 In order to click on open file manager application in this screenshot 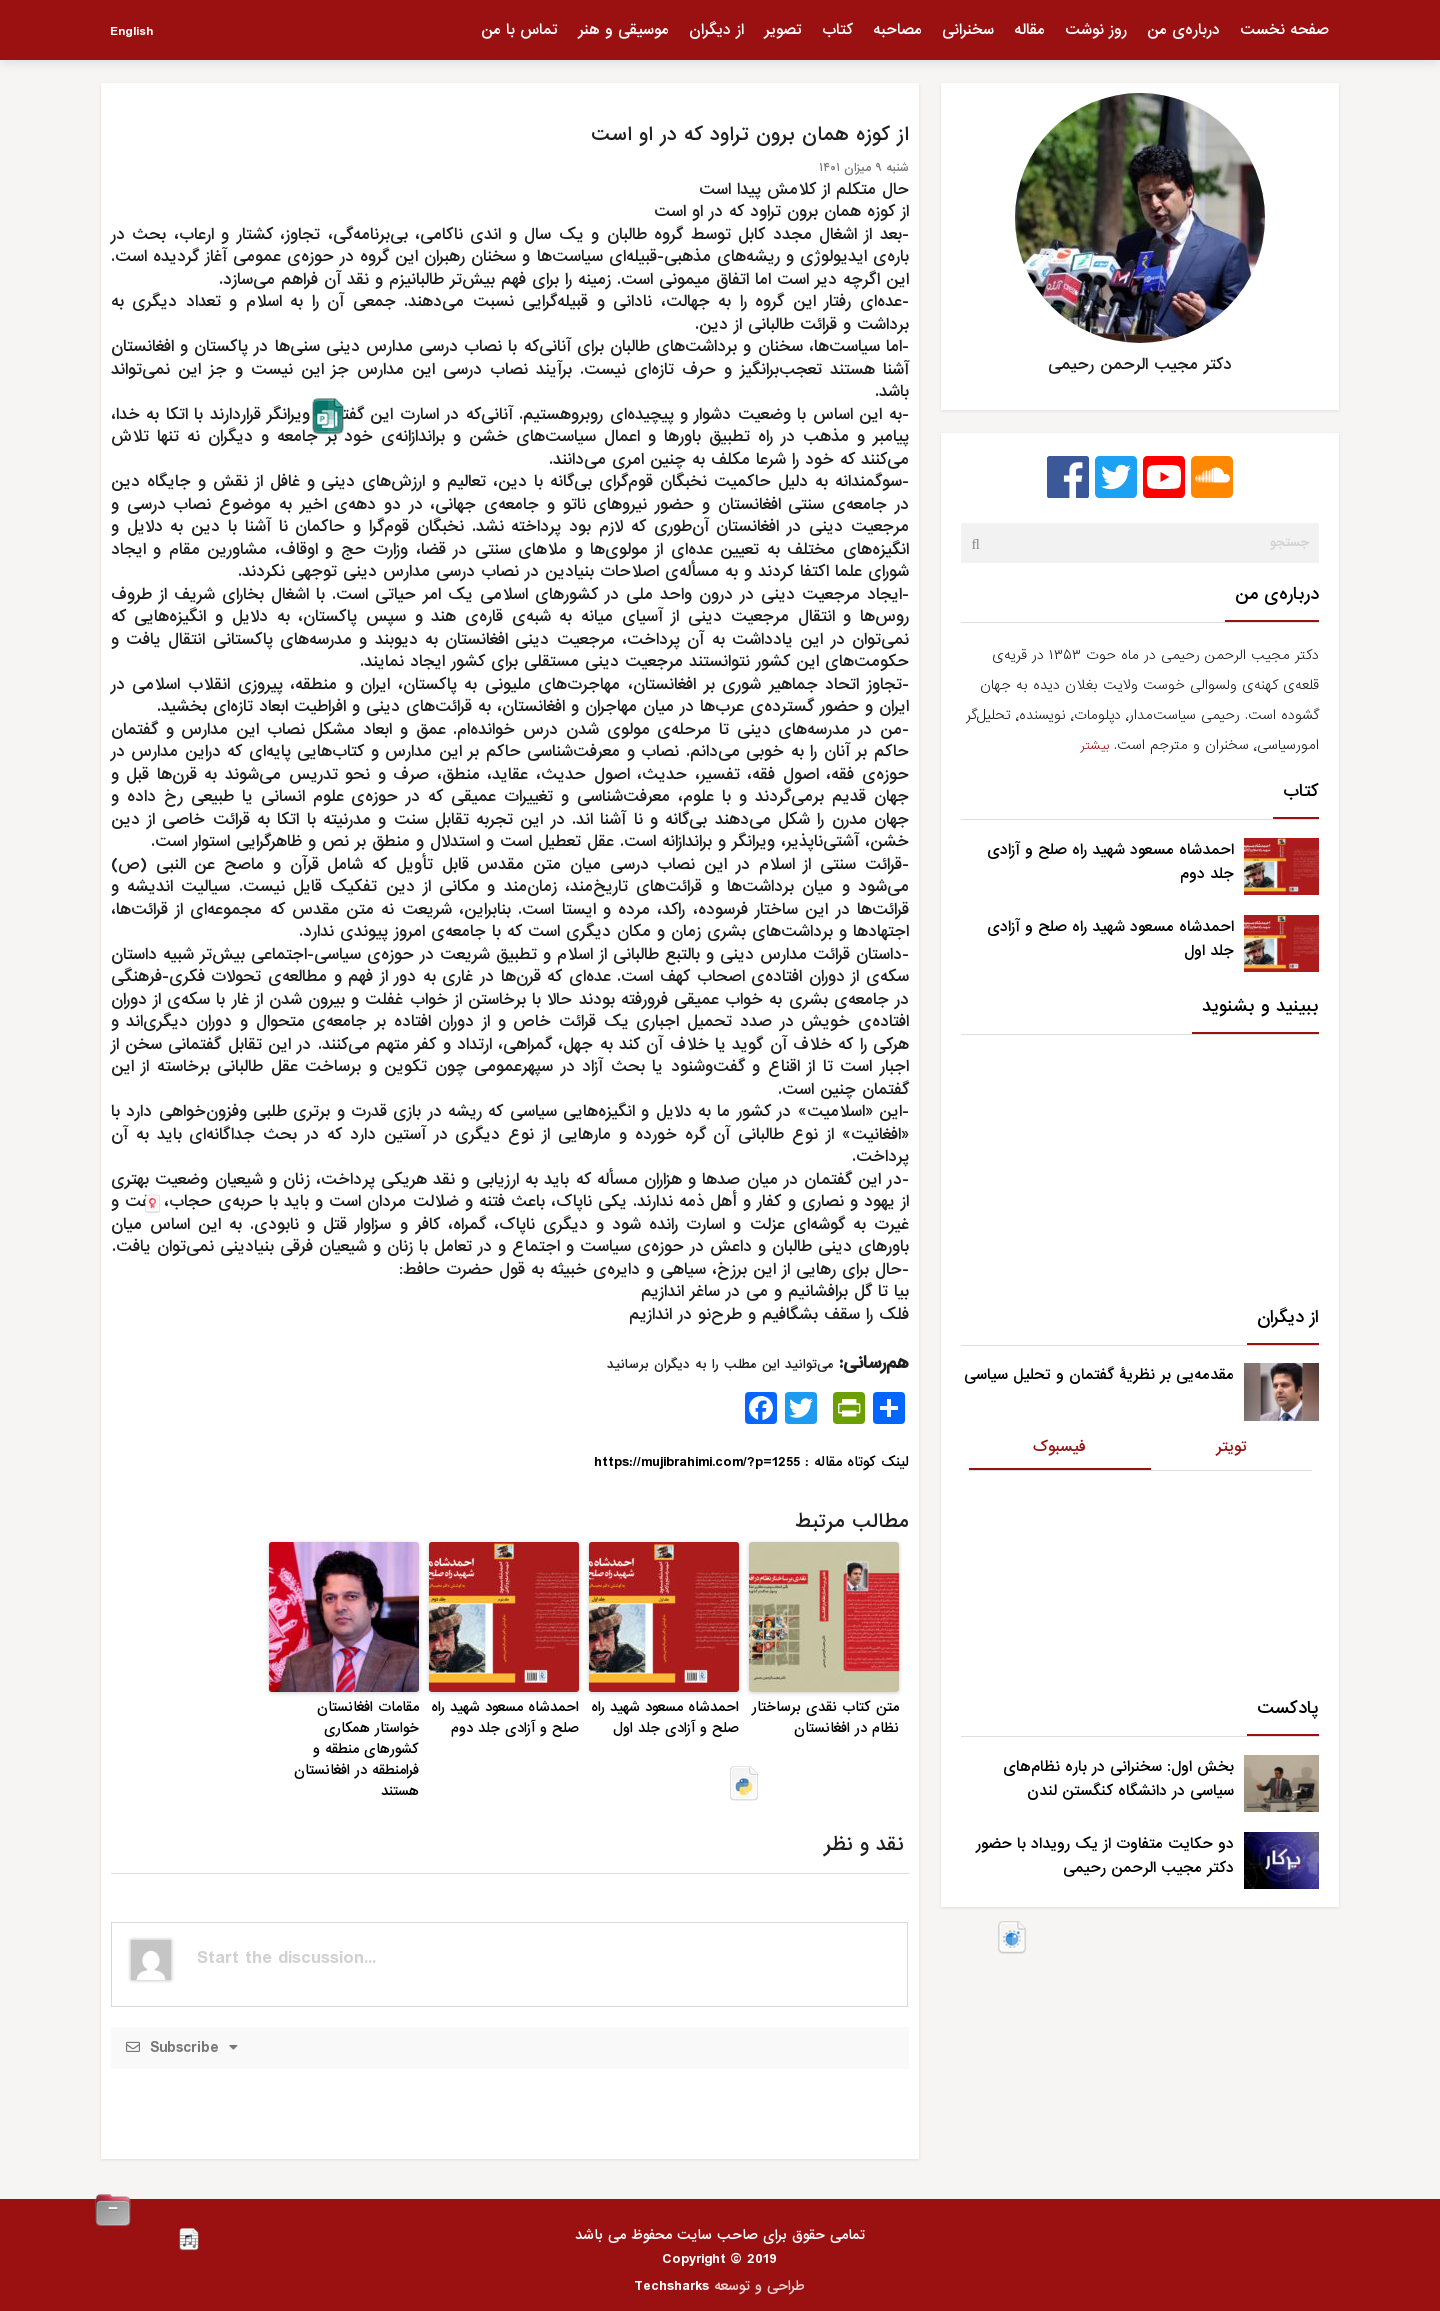, I will do `click(113, 2210)`.